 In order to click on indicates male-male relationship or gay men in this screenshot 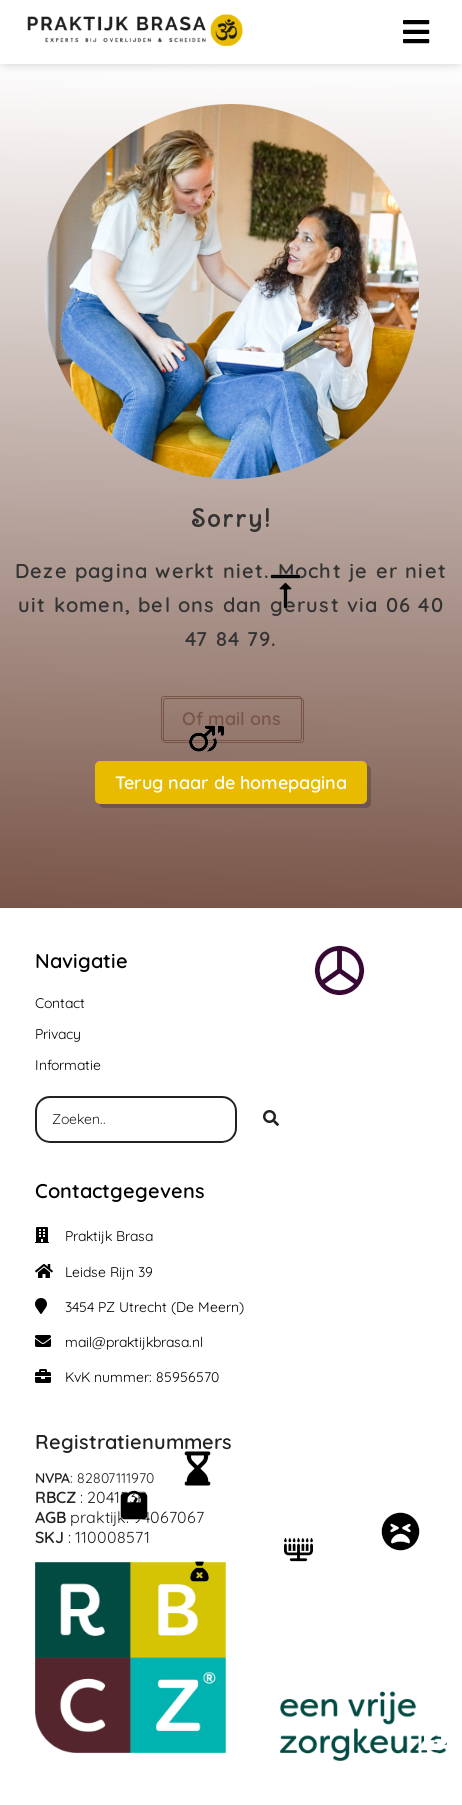, I will do `click(206, 739)`.